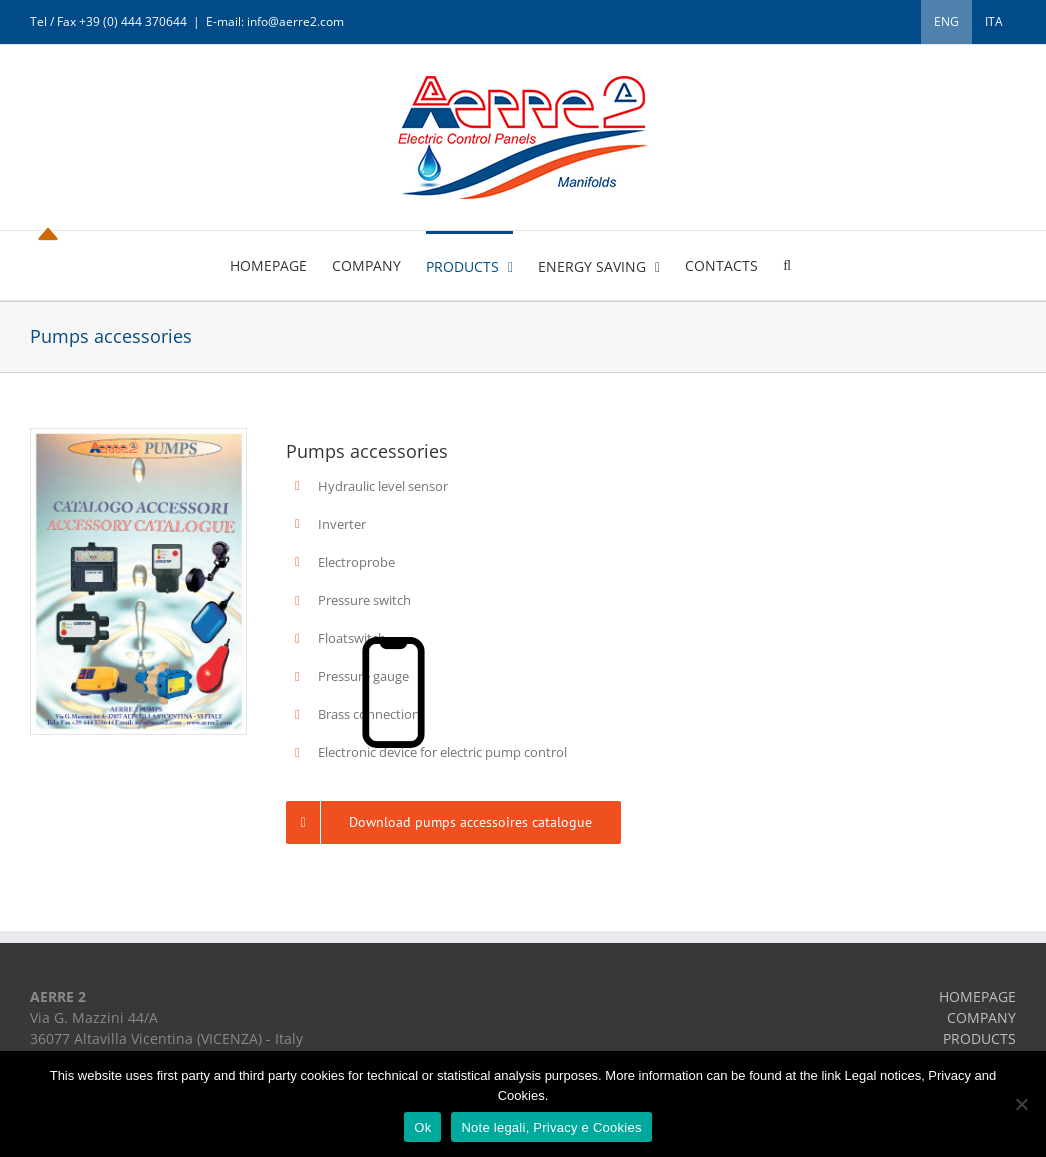 The width and height of the screenshot is (1046, 1157). Describe the element at coordinates (48, 234) in the screenshot. I see `collapse an expanded section or dropdown` at that location.